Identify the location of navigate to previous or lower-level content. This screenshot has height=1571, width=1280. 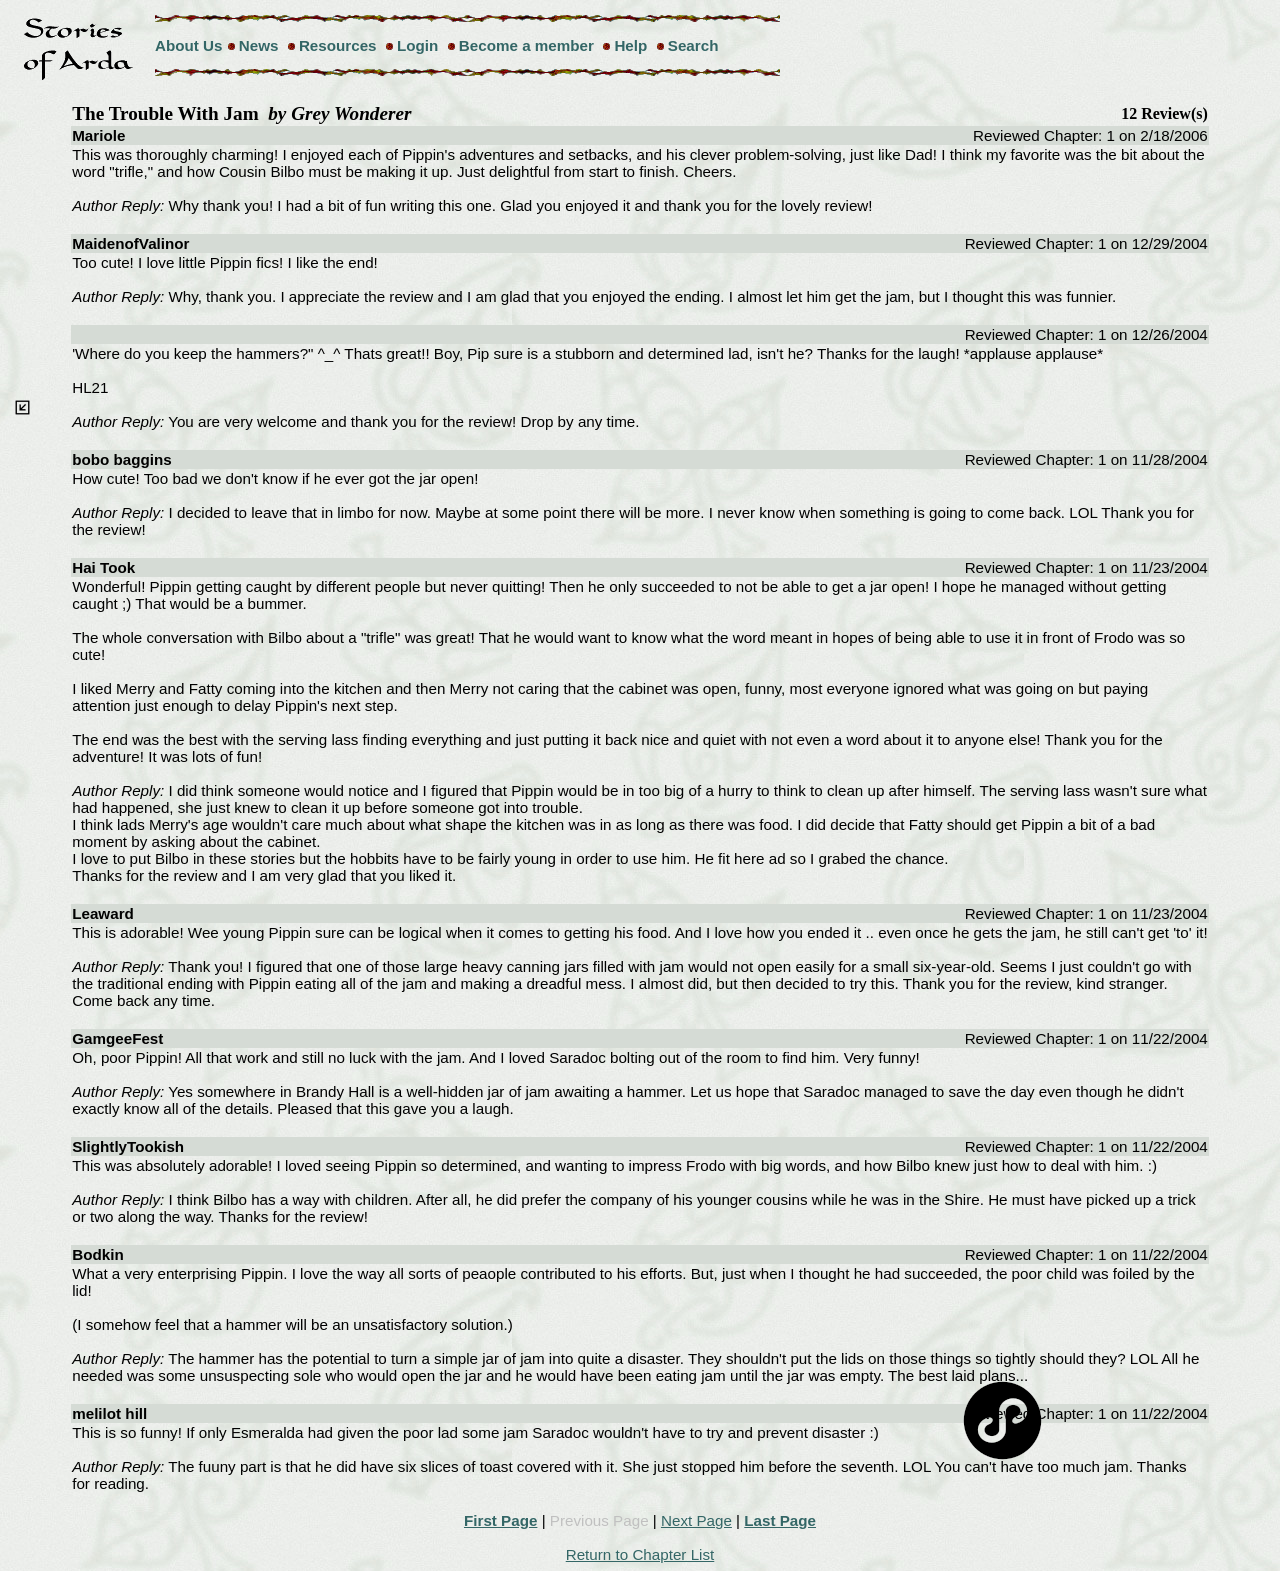
(22, 407).